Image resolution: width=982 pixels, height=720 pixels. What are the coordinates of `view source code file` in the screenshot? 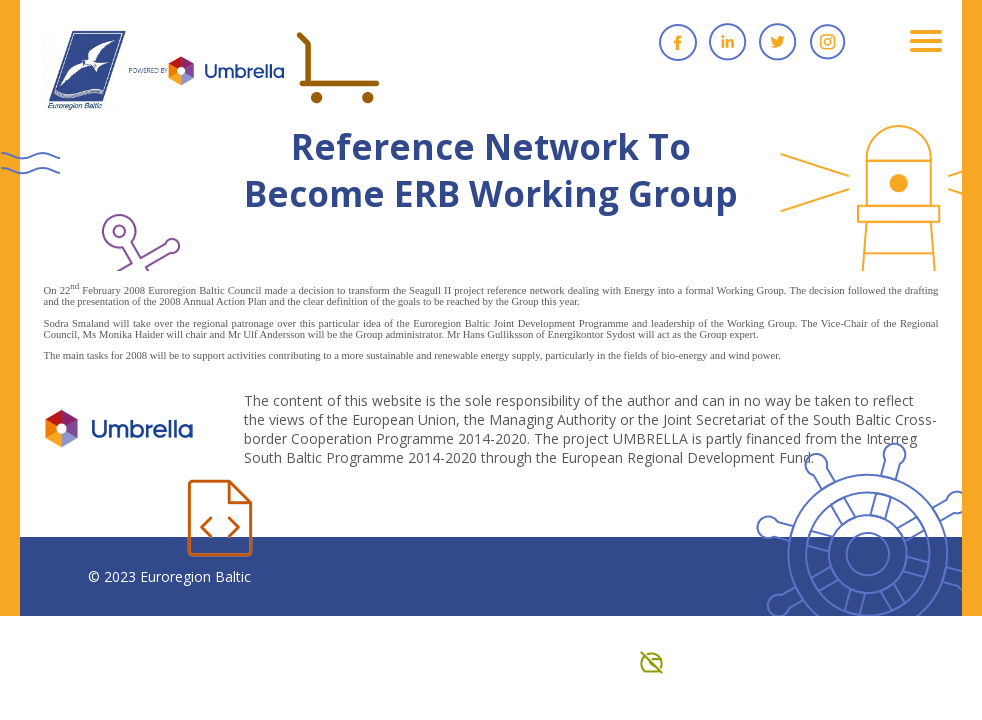 It's located at (220, 518).